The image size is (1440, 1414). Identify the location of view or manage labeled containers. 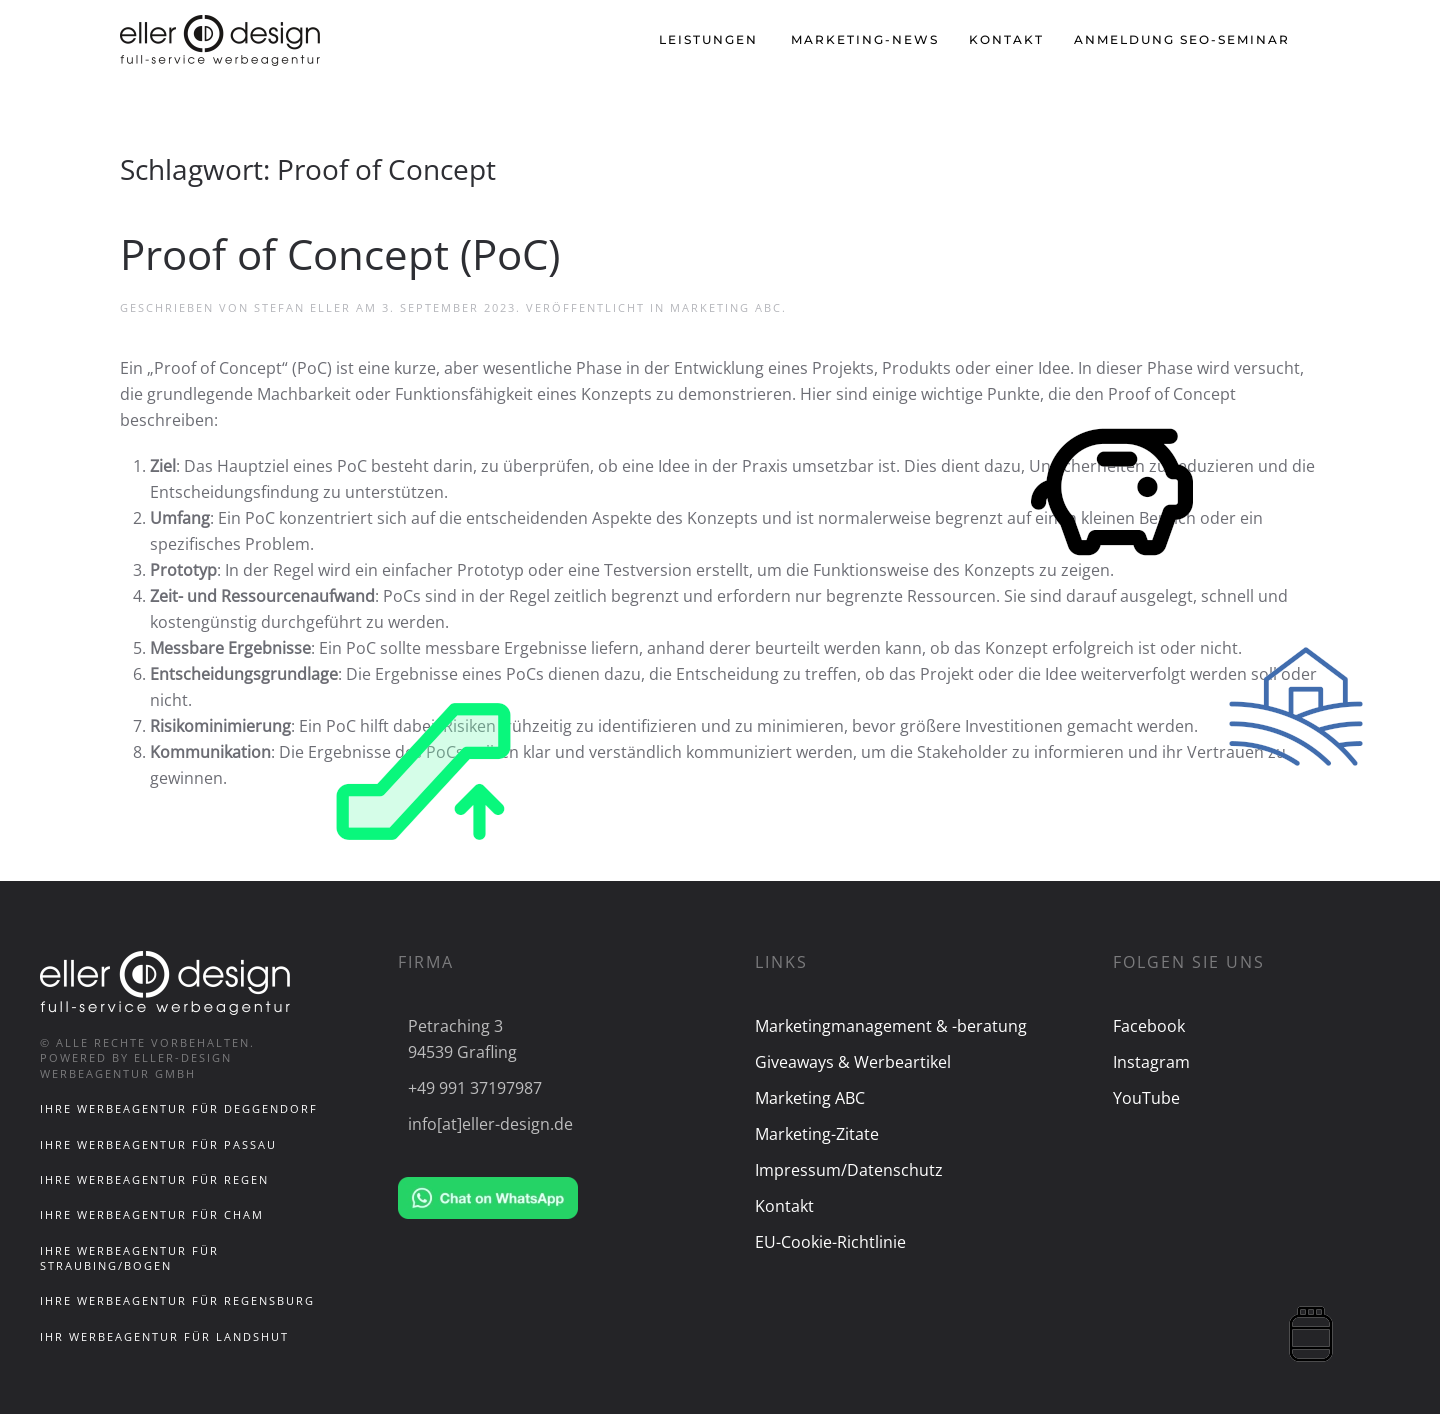
(1311, 1334).